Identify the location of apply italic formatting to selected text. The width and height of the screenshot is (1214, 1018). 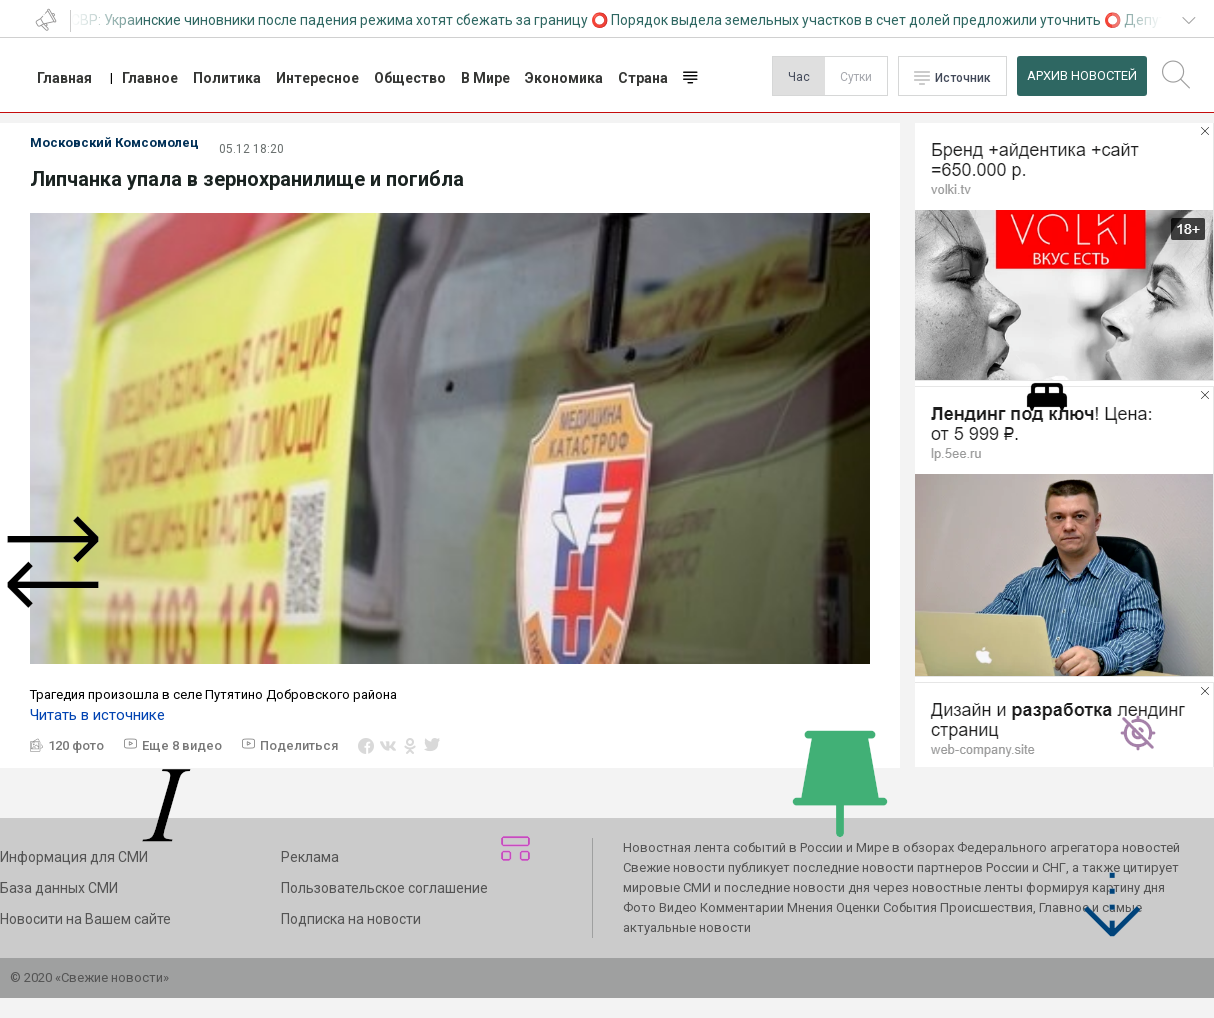
(166, 805).